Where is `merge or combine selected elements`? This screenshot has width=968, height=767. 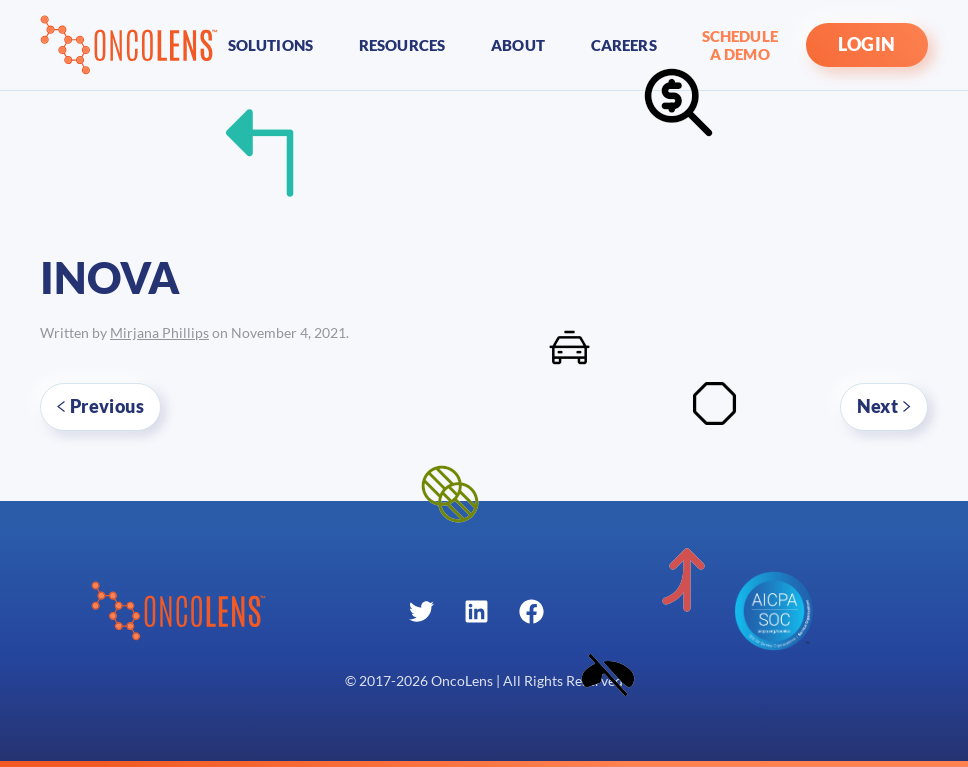 merge or combine selected elements is located at coordinates (450, 494).